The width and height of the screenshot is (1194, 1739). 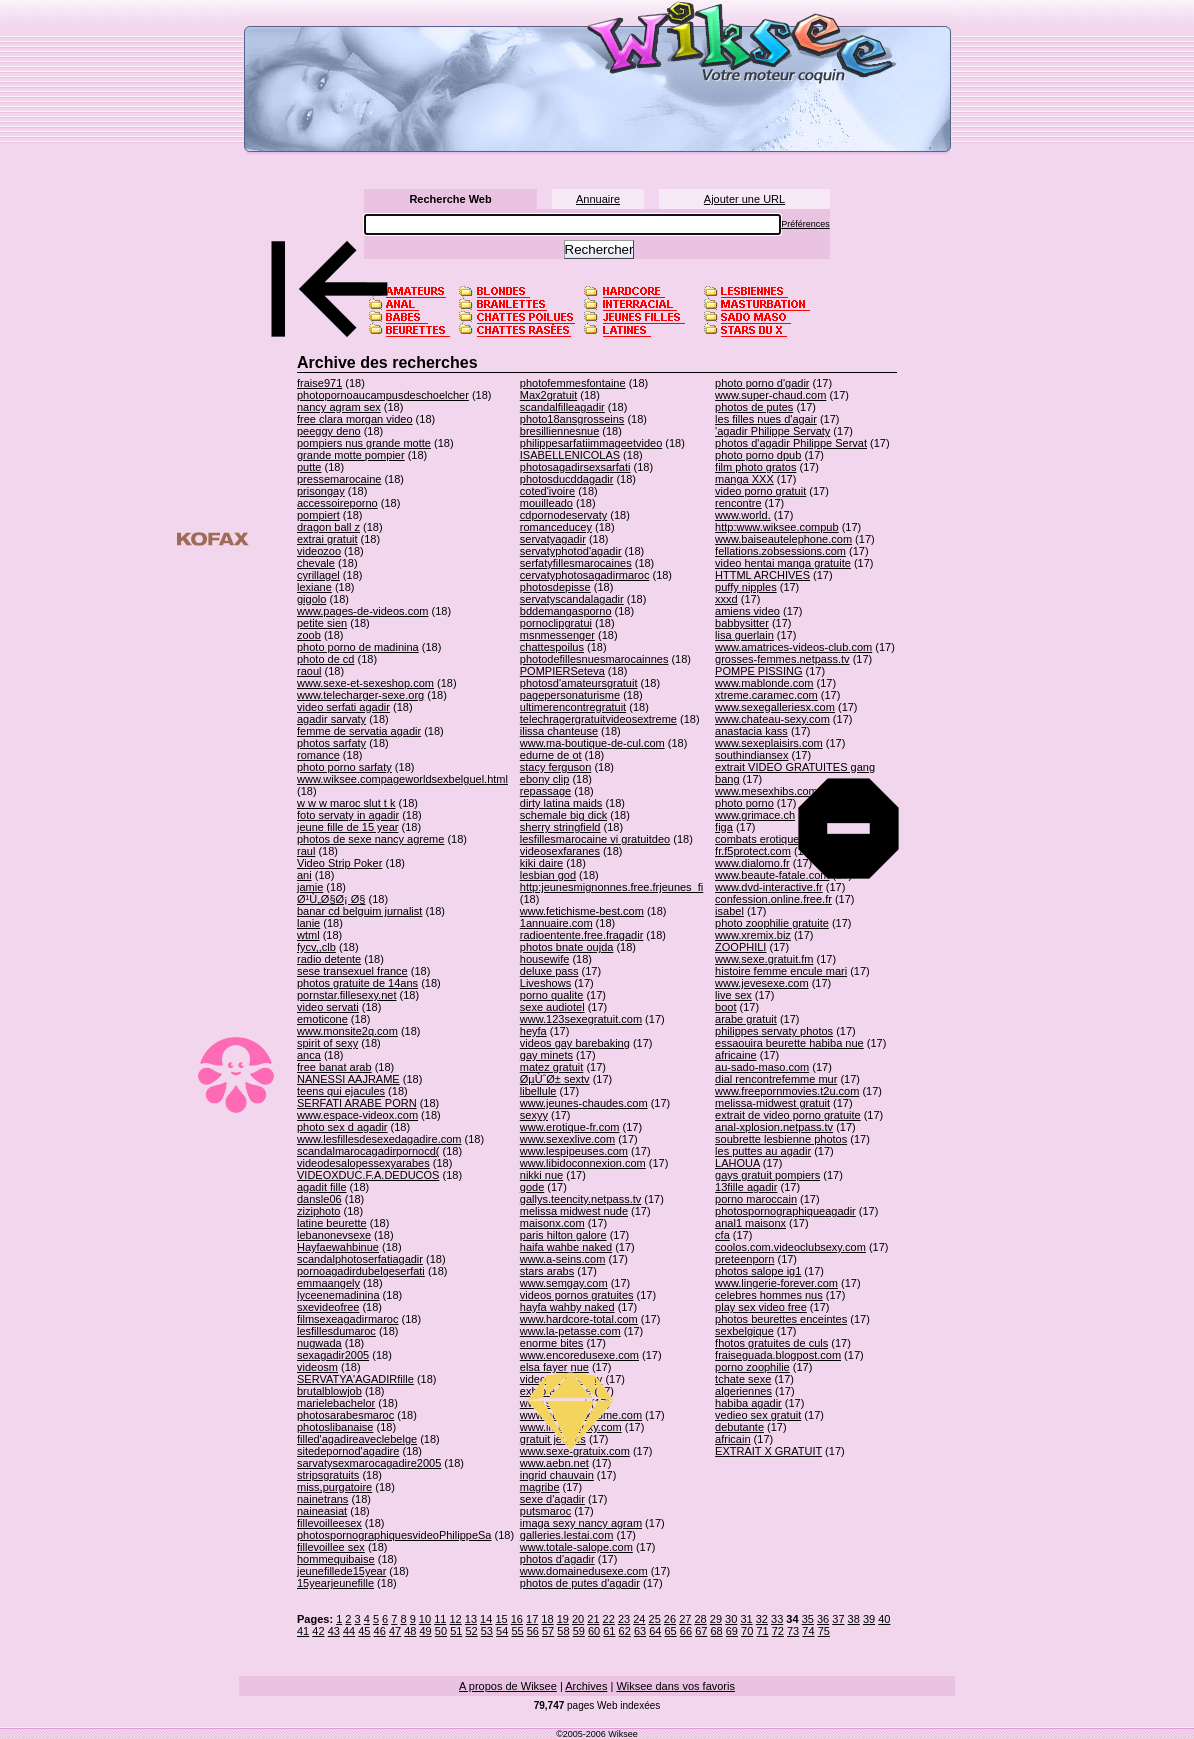 I want to click on collapse panel to the left, so click(x=326, y=289).